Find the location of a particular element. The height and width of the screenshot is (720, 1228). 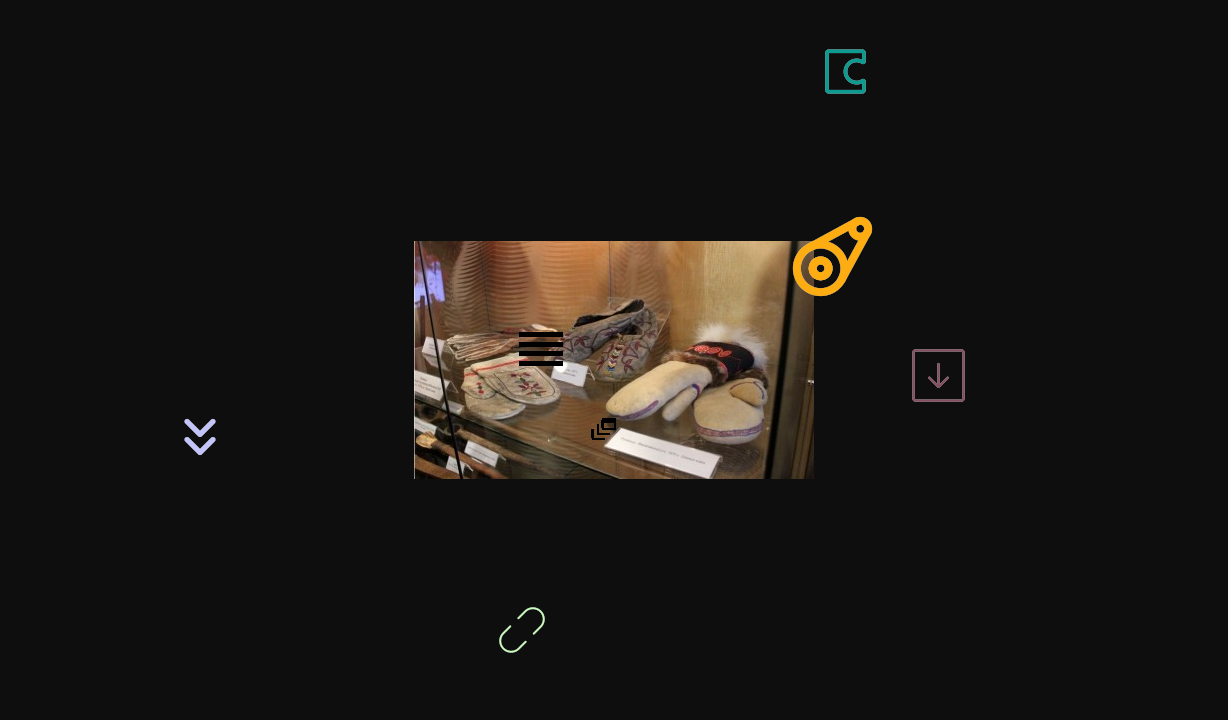

open navigation menu is located at coordinates (541, 349).